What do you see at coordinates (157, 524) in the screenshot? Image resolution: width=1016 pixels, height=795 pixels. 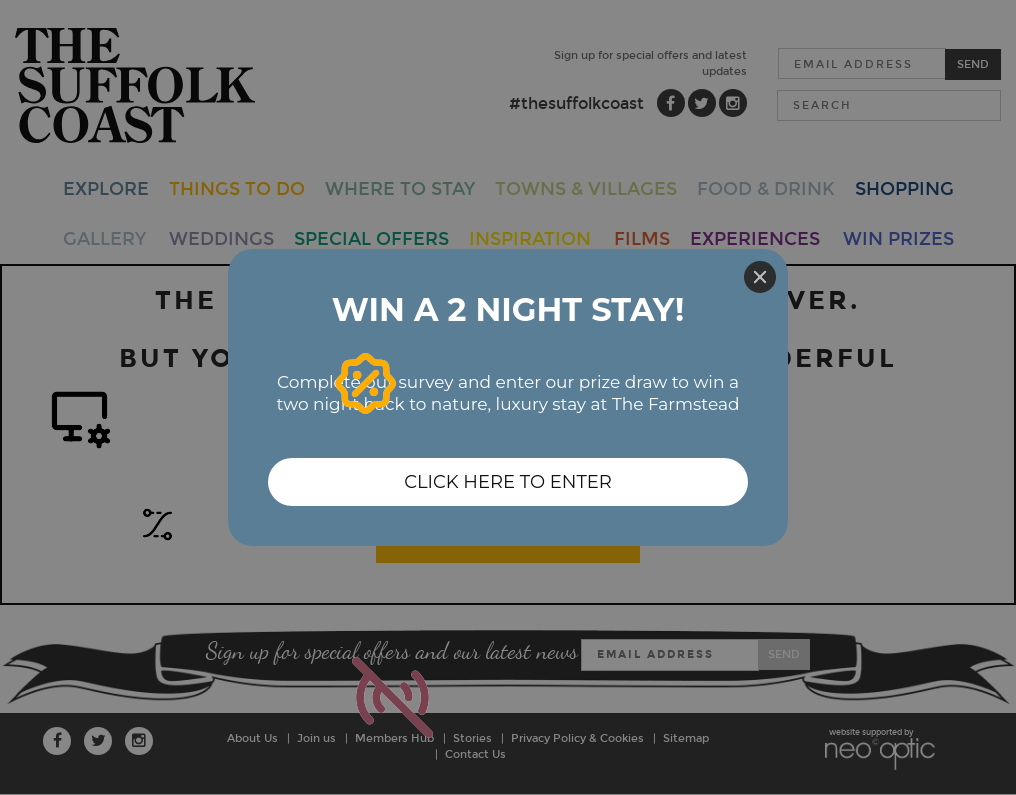 I see `adjust animation easing curve control points` at bounding box center [157, 524].